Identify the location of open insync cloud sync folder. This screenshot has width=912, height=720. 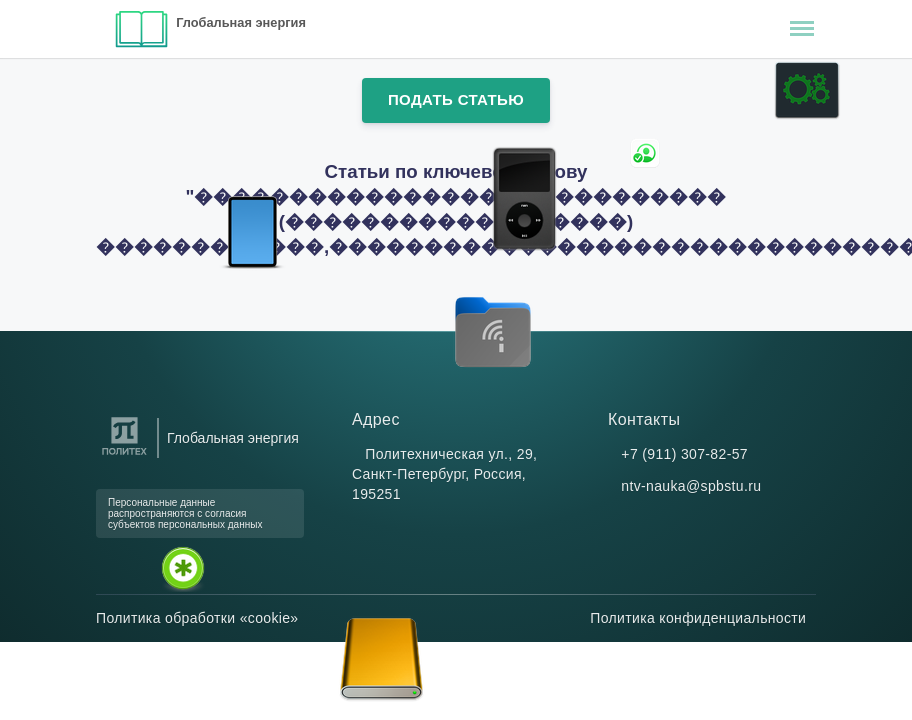
(493, 332).